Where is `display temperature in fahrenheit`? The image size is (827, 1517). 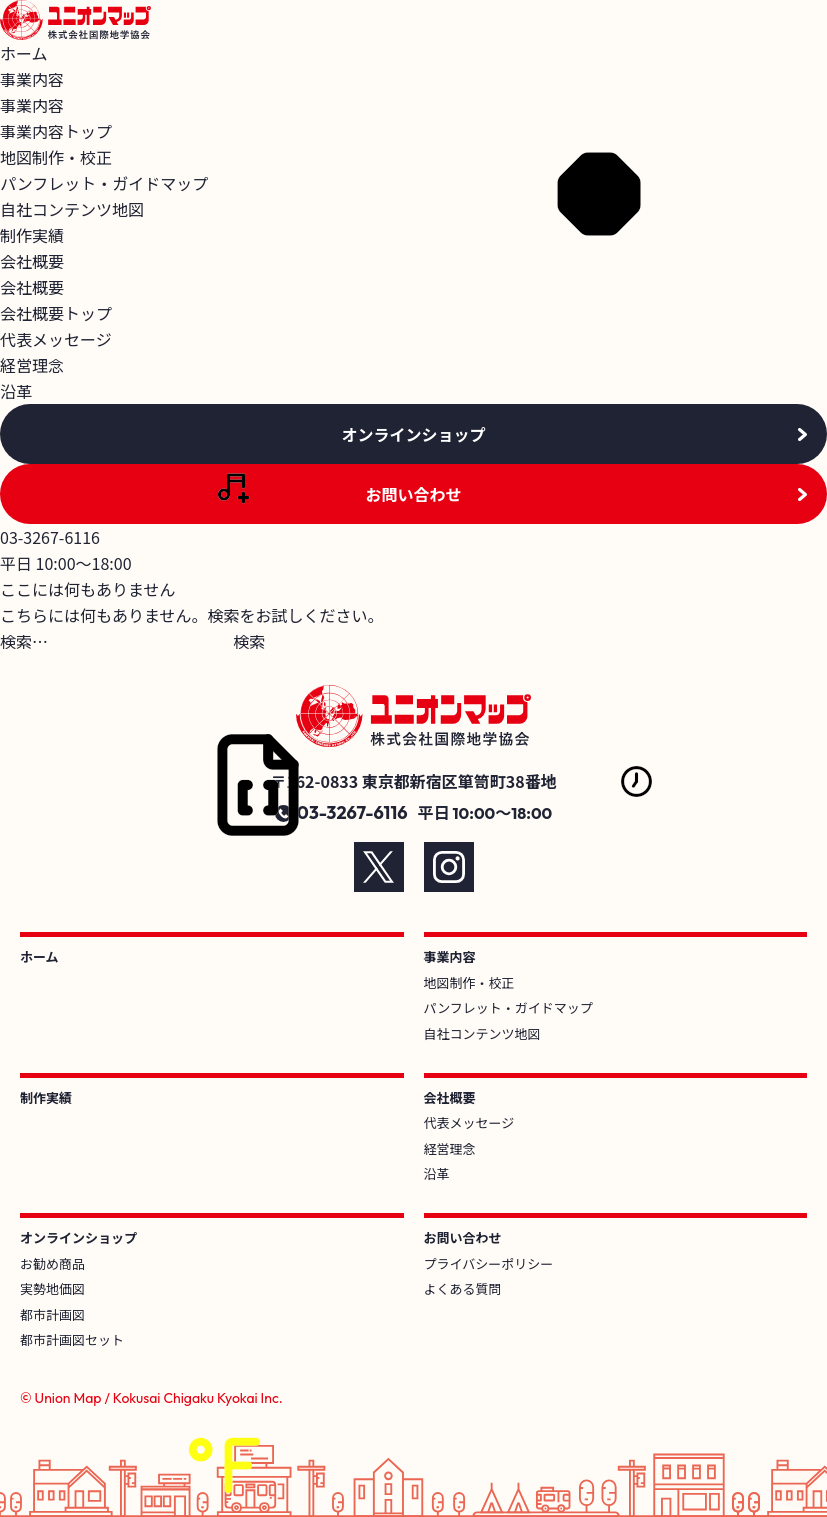 display temperature in fahrenheit is located at coordinates (224, 1465).